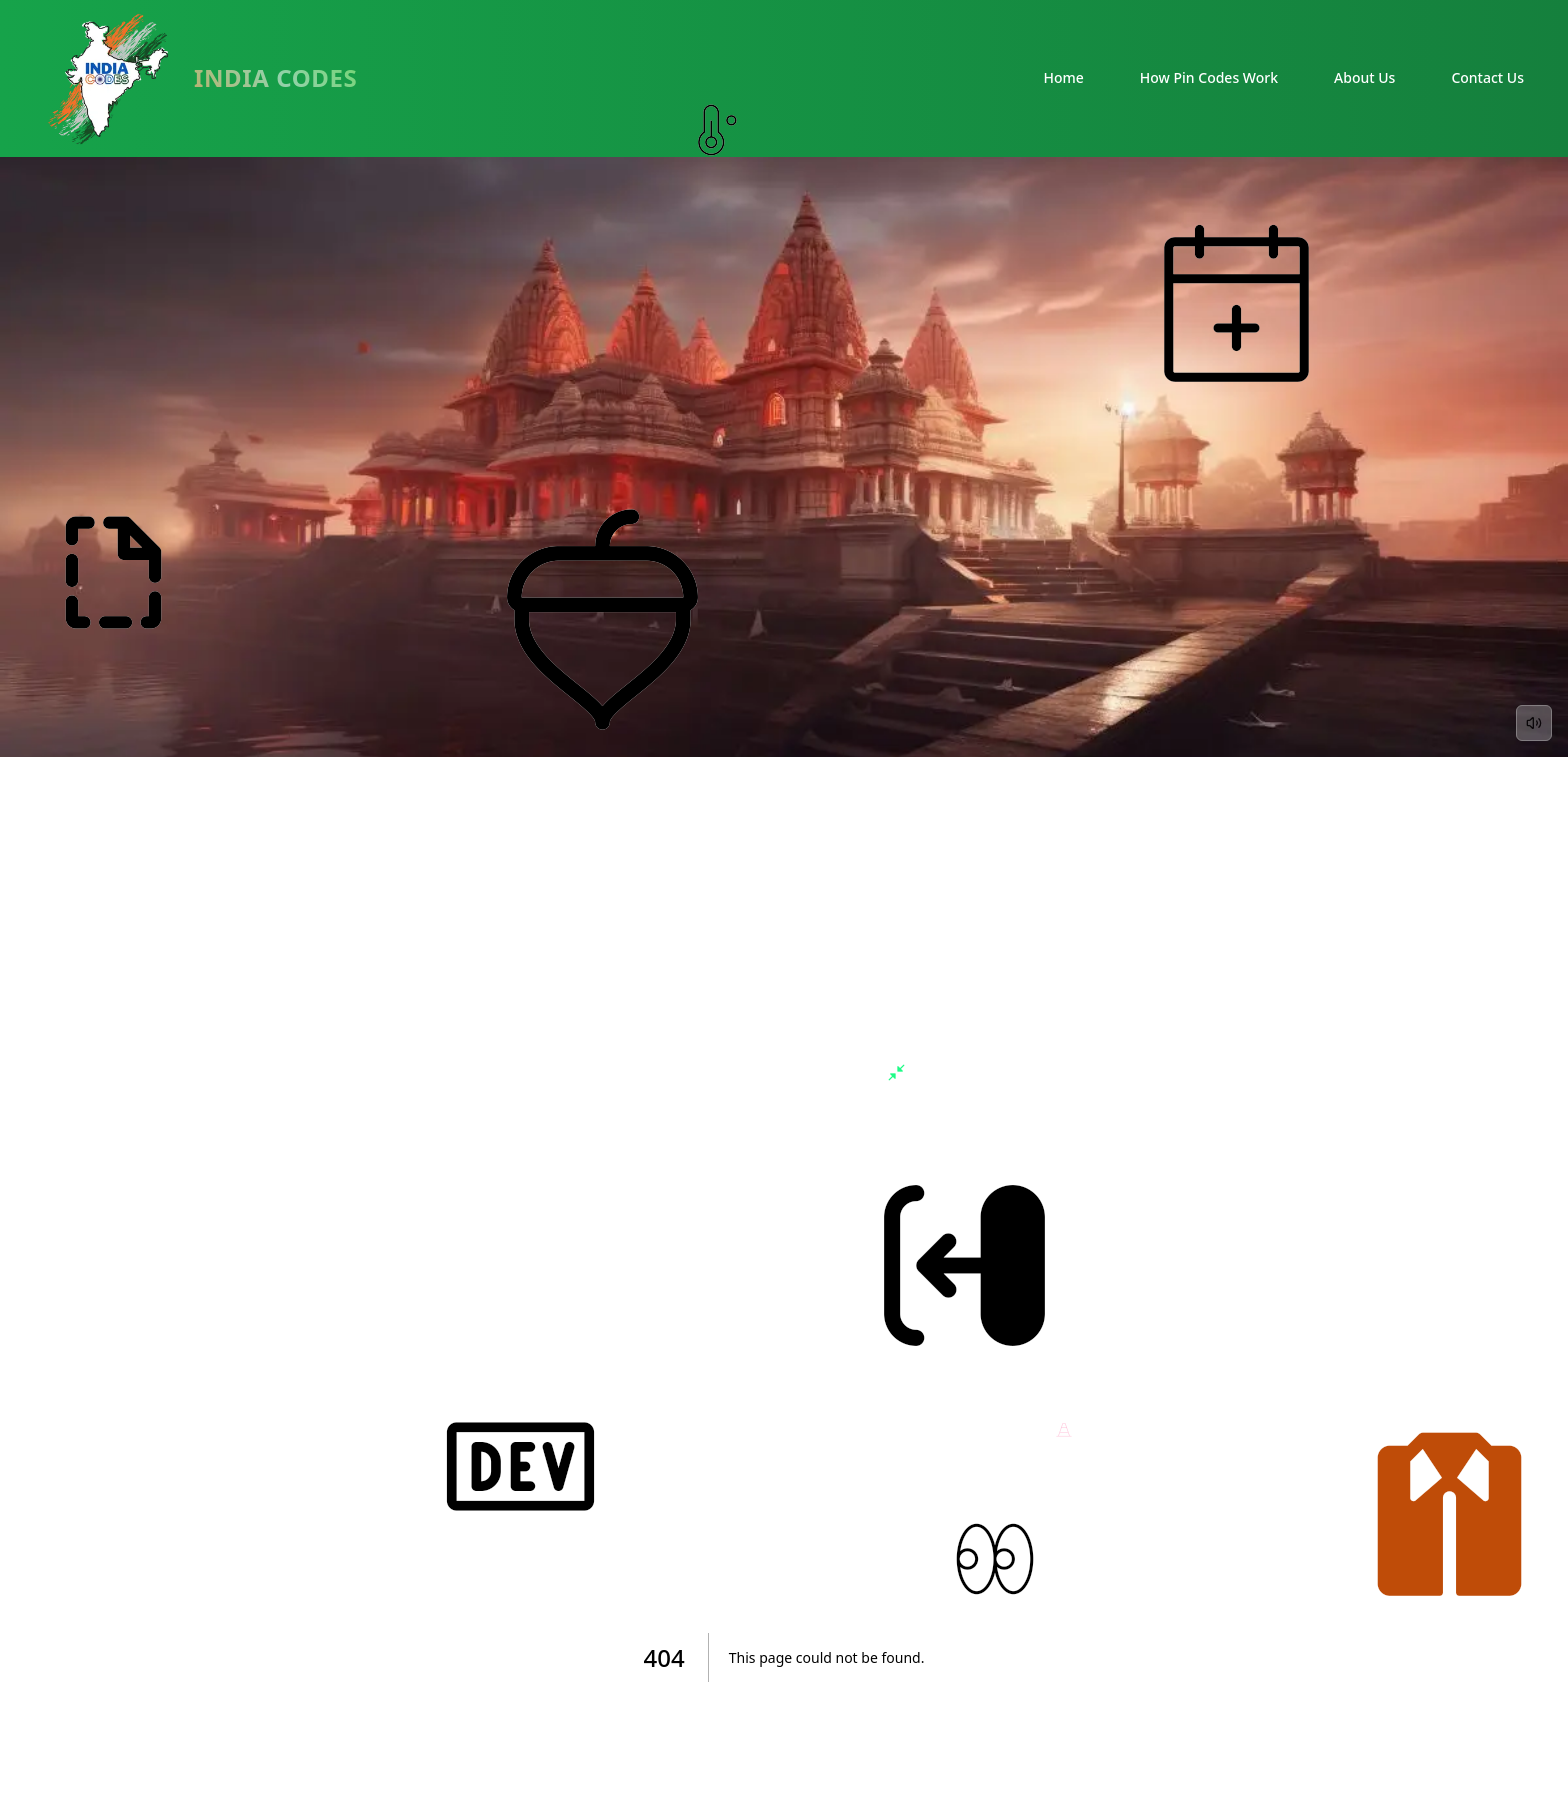 This screenshot has width=1568, height=1802. Describe the element at coordinates (1236, 309) in the screenshot. I see `add a new calendar event` at that location.